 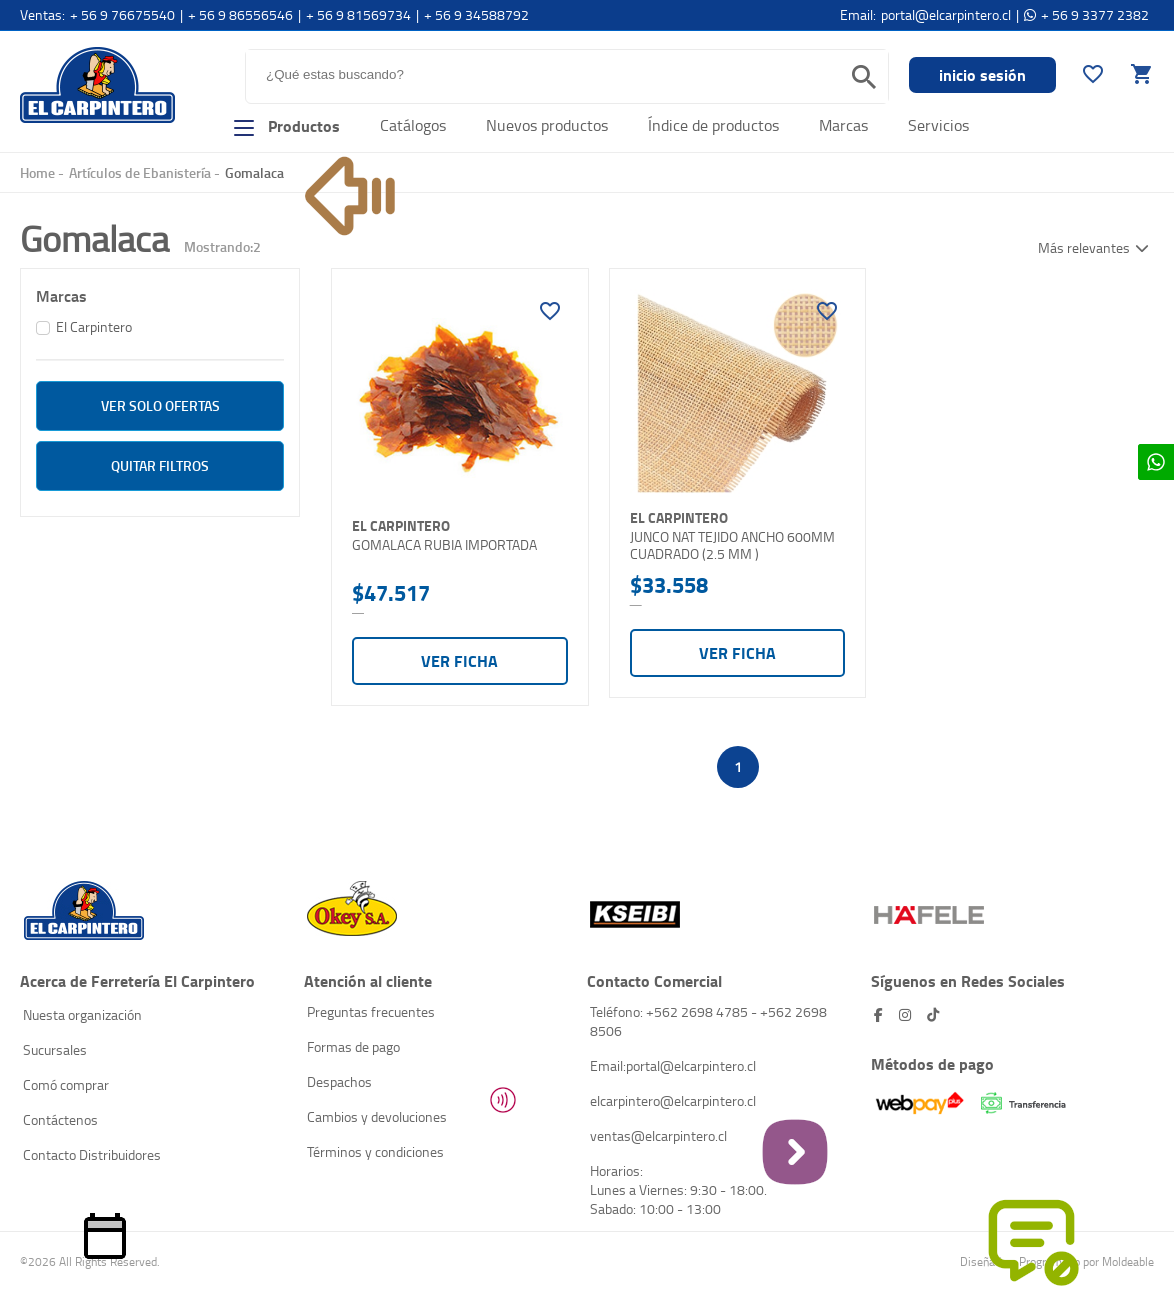 What do you see at coordinates (349, 196) in the screenshot?
I see `go back to previous content` at bounding box center [349, 196].